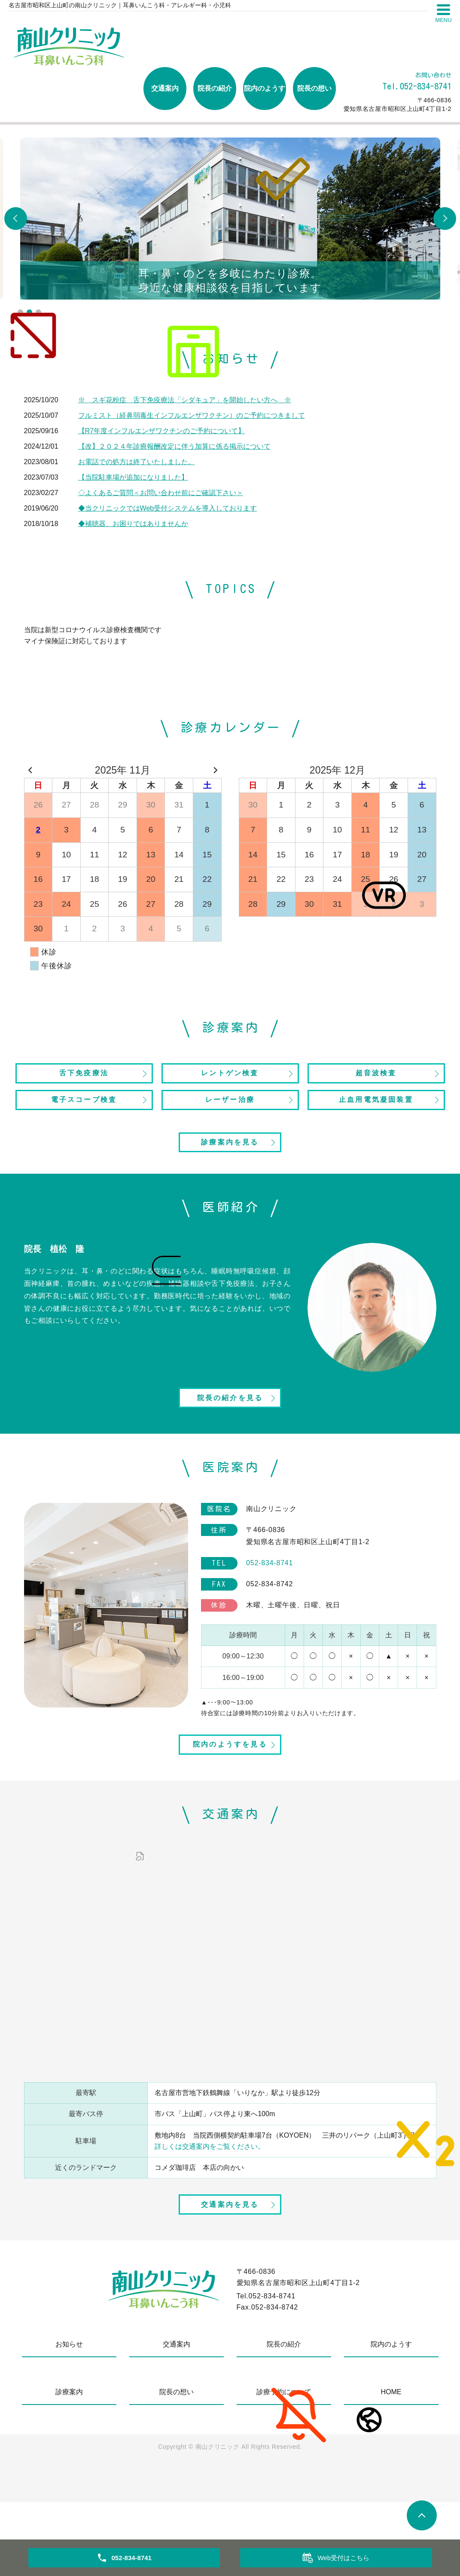 The width and height of the screenshot is (460, 2576). What do you see at coordinates (299, 2415) in the screenshot?
I see `mute notifications` at bounding box center [299, 2415].